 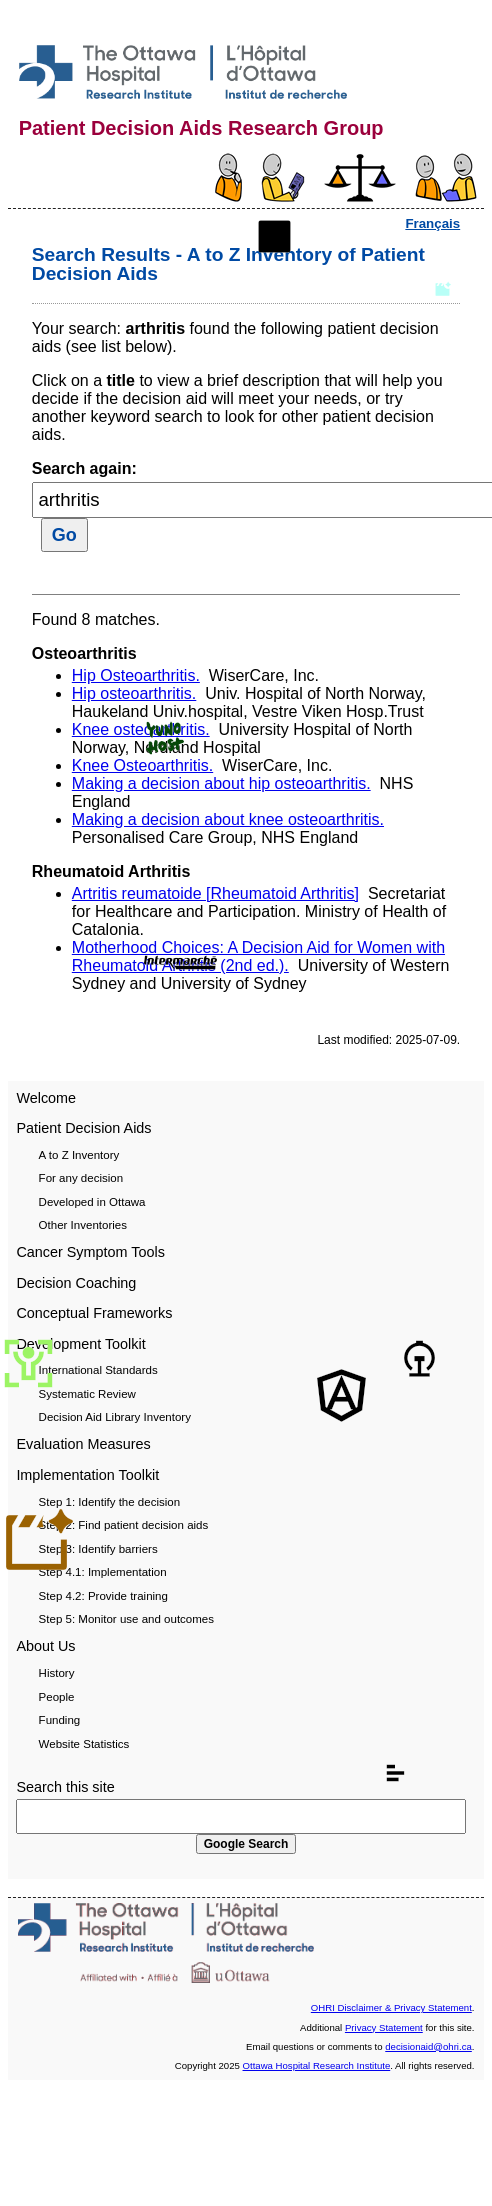 What do you see at coordinates (341, 1395) in the screenshot?
I see `angularjs framework logo` at bounding box center [341, 1395].